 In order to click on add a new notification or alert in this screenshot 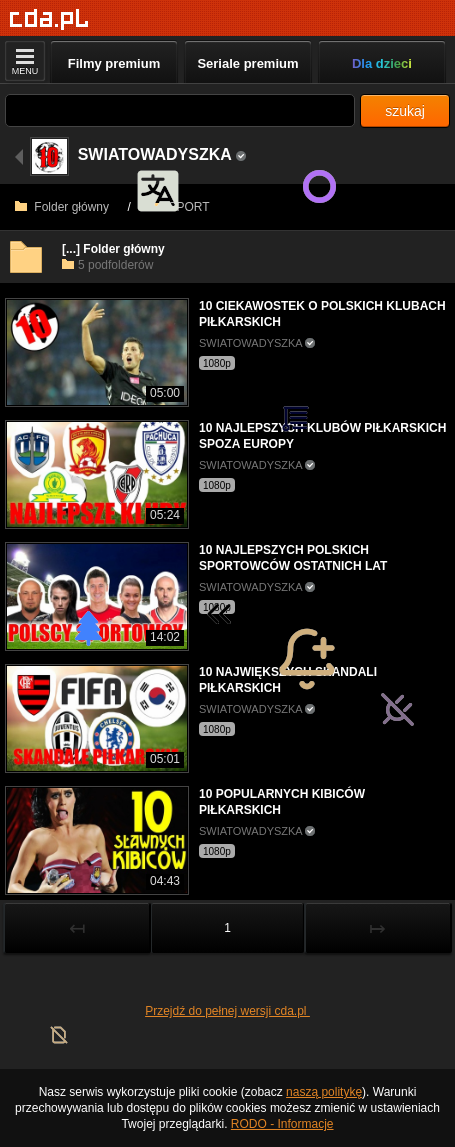, I will do `click(307, 659)`.